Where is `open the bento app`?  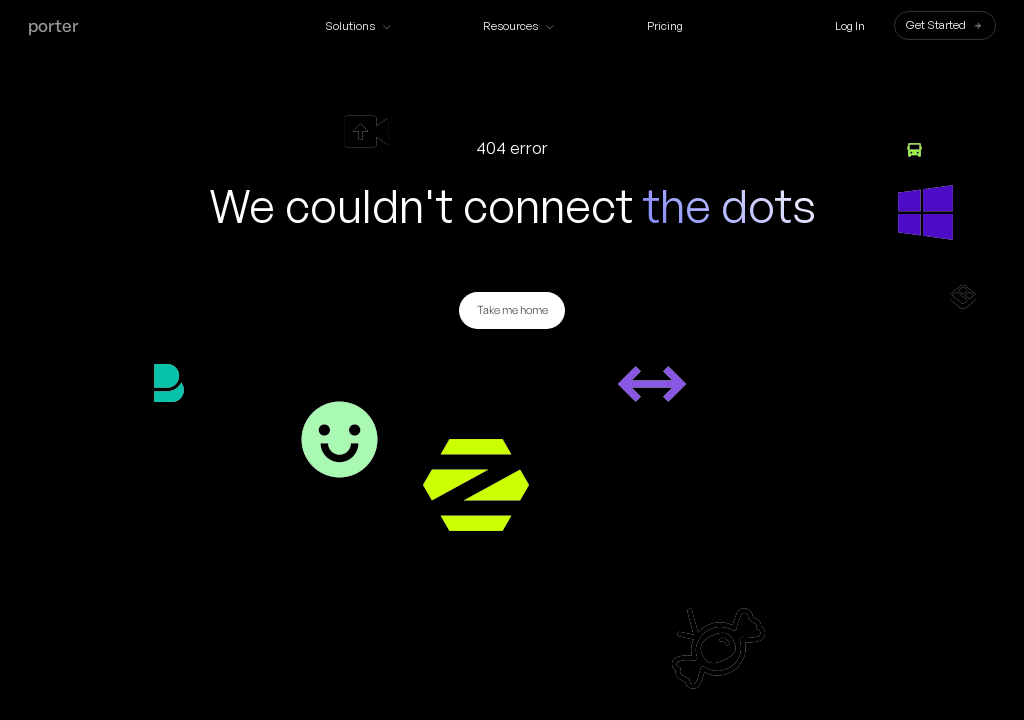 open the bento app is located at coordinates (963, 297).